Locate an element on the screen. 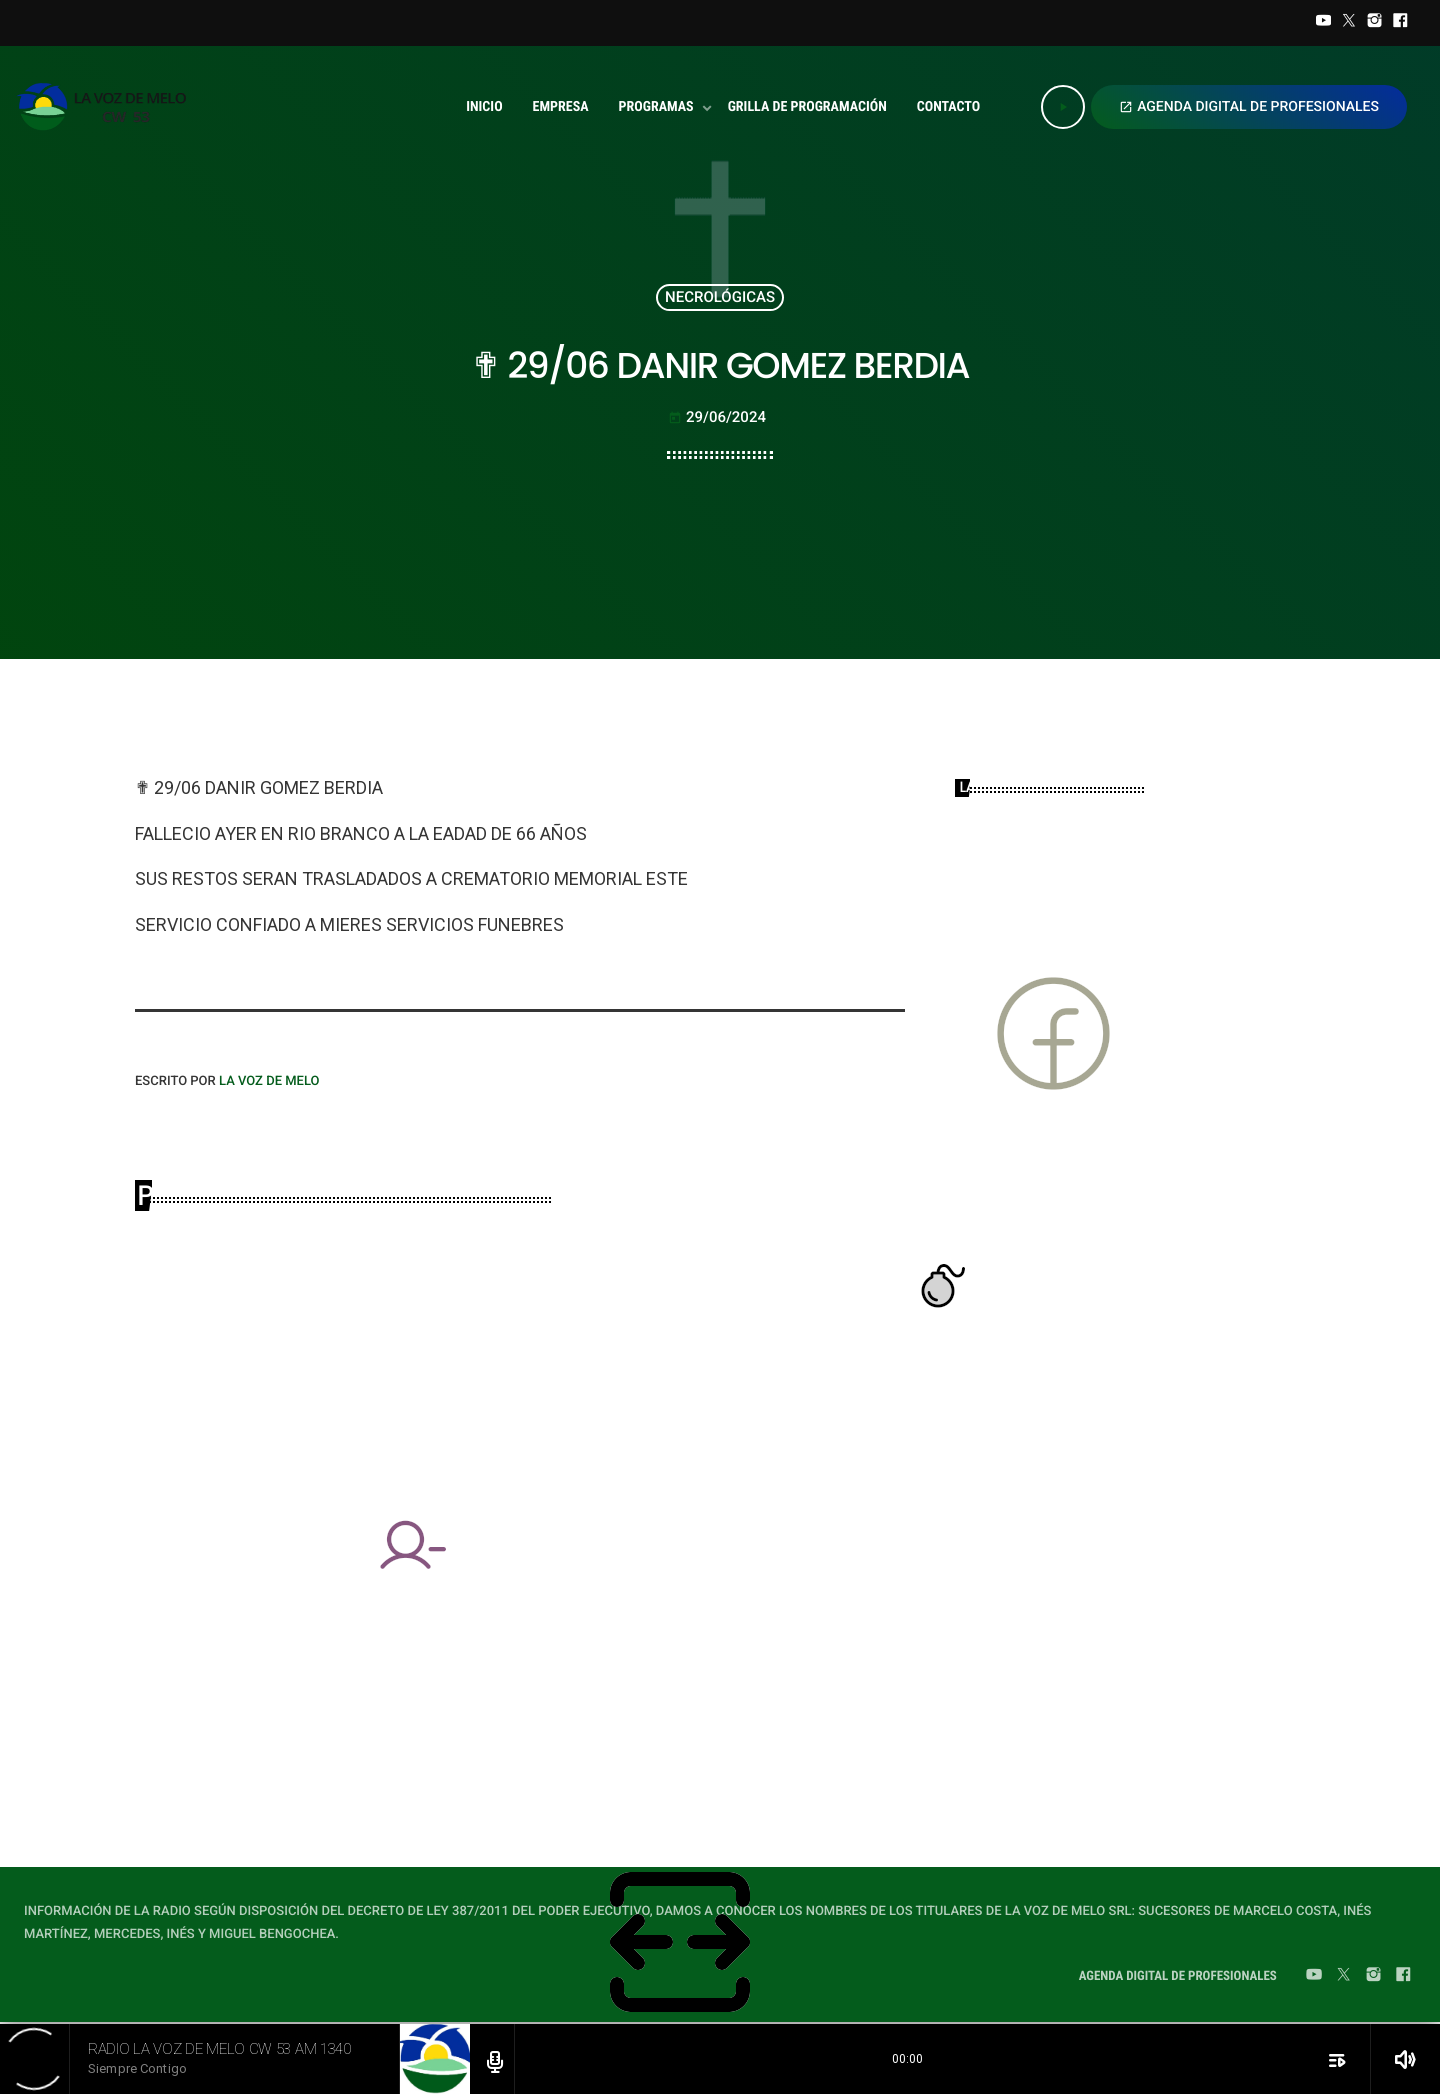  open facebook app is located at coordinates (1053, 1033).